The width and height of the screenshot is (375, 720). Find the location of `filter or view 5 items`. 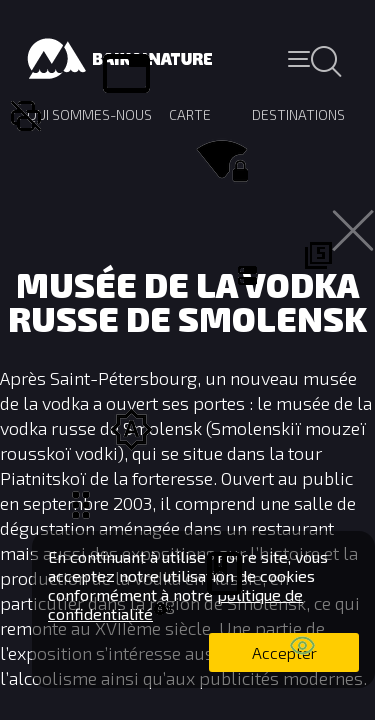

filter or view 5 items is located at coordinates (318, 255).